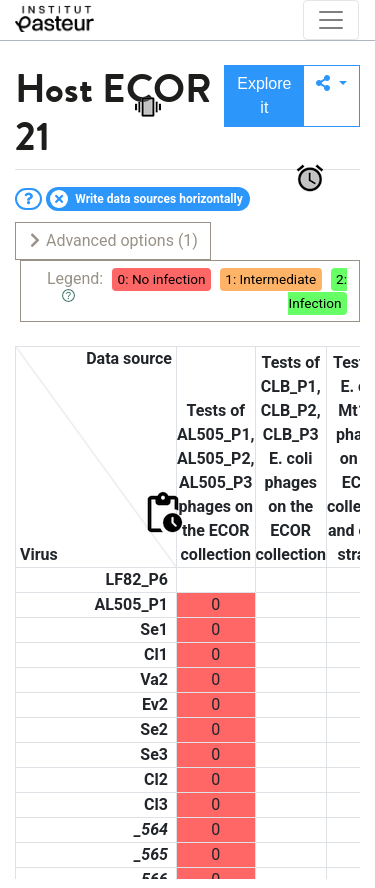 The width and height of the screenshot is (375, 888). What do you see at coordinates (68, 295) in the screenshot?
I see `access help or support information` at bounding box center [68, 295].